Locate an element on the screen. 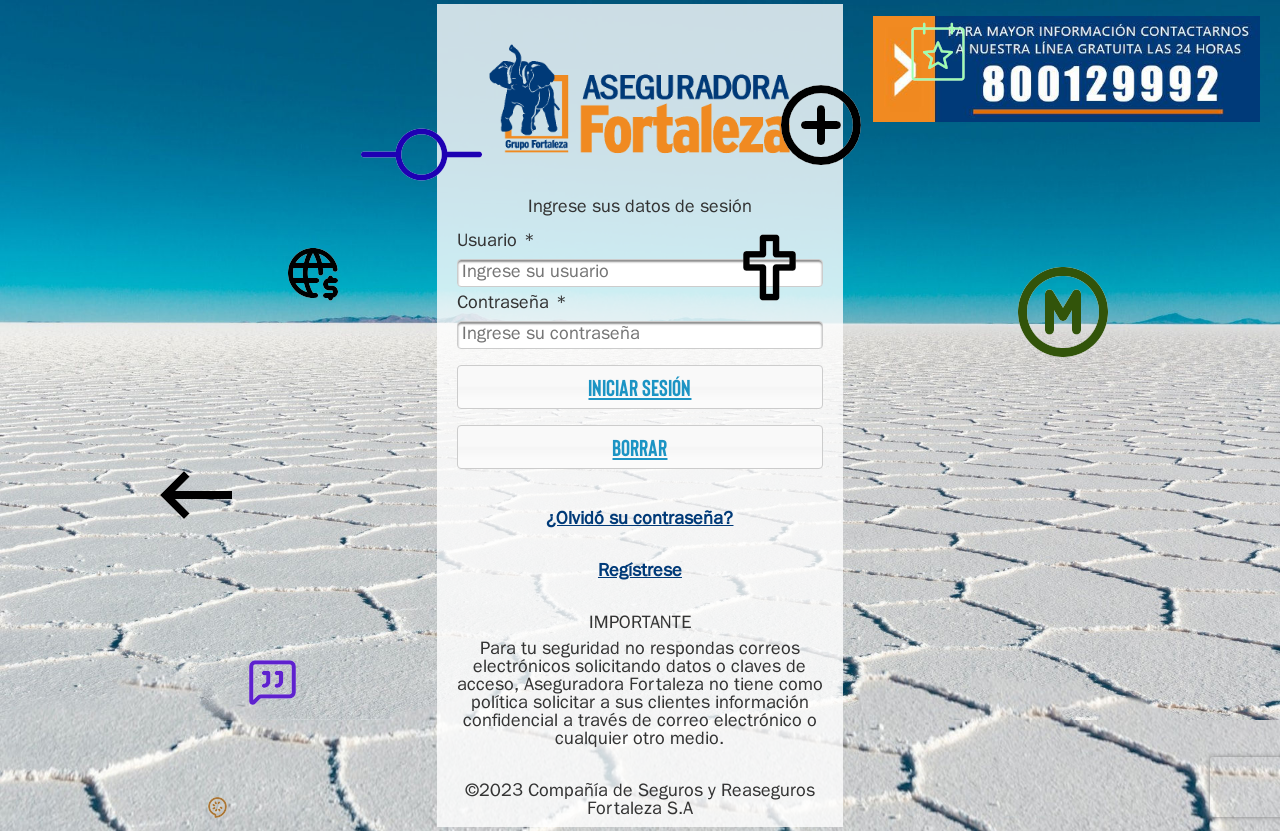 The image size is (1280, 831). view commit history is located at coordinates (421, 154).